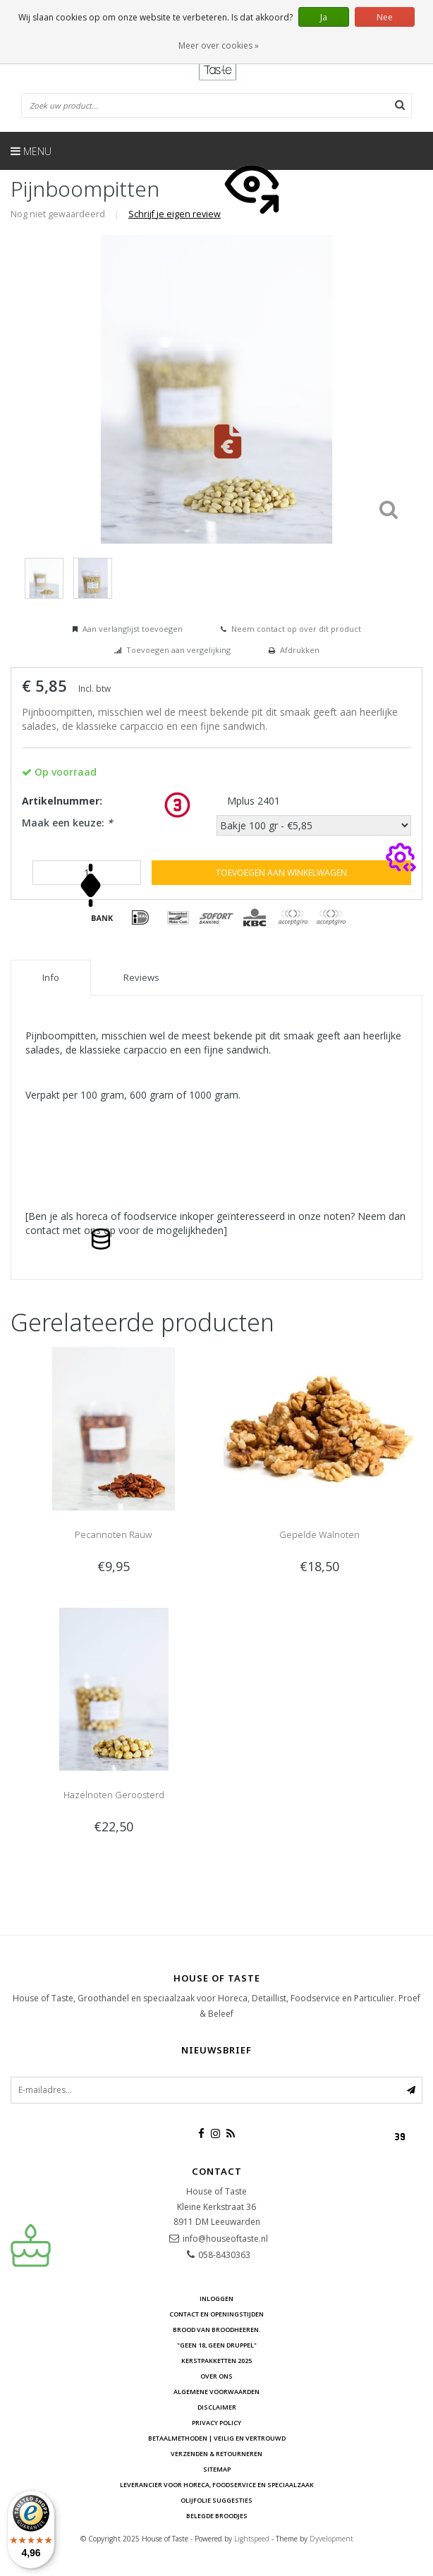 The image size is (433, 2576). What do you see at coordinates (30, 2248) in the screenshot?
I see `view birthday or celebration reminders` at bounding box center [30, 2248].